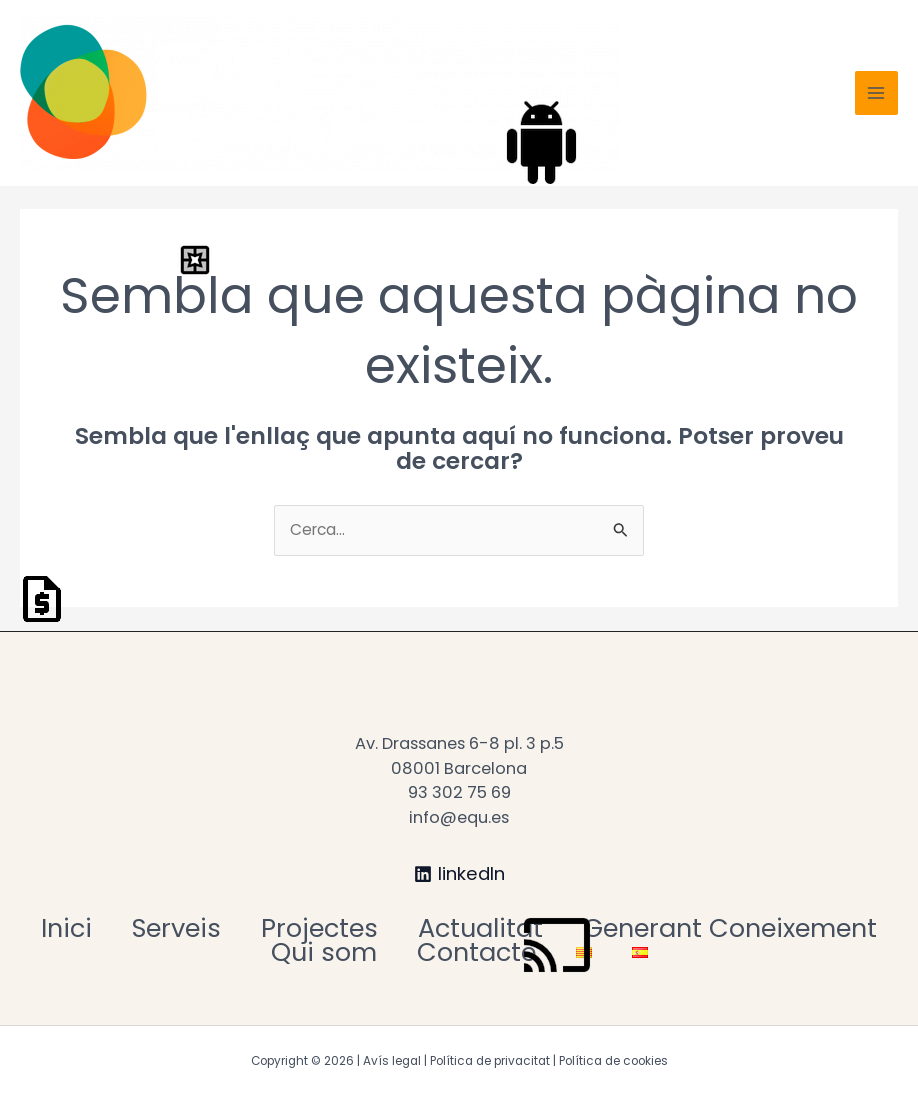 This screenshot has height=1106, width=918. I want to click on android device or operating system indicator, so click(541, 142).